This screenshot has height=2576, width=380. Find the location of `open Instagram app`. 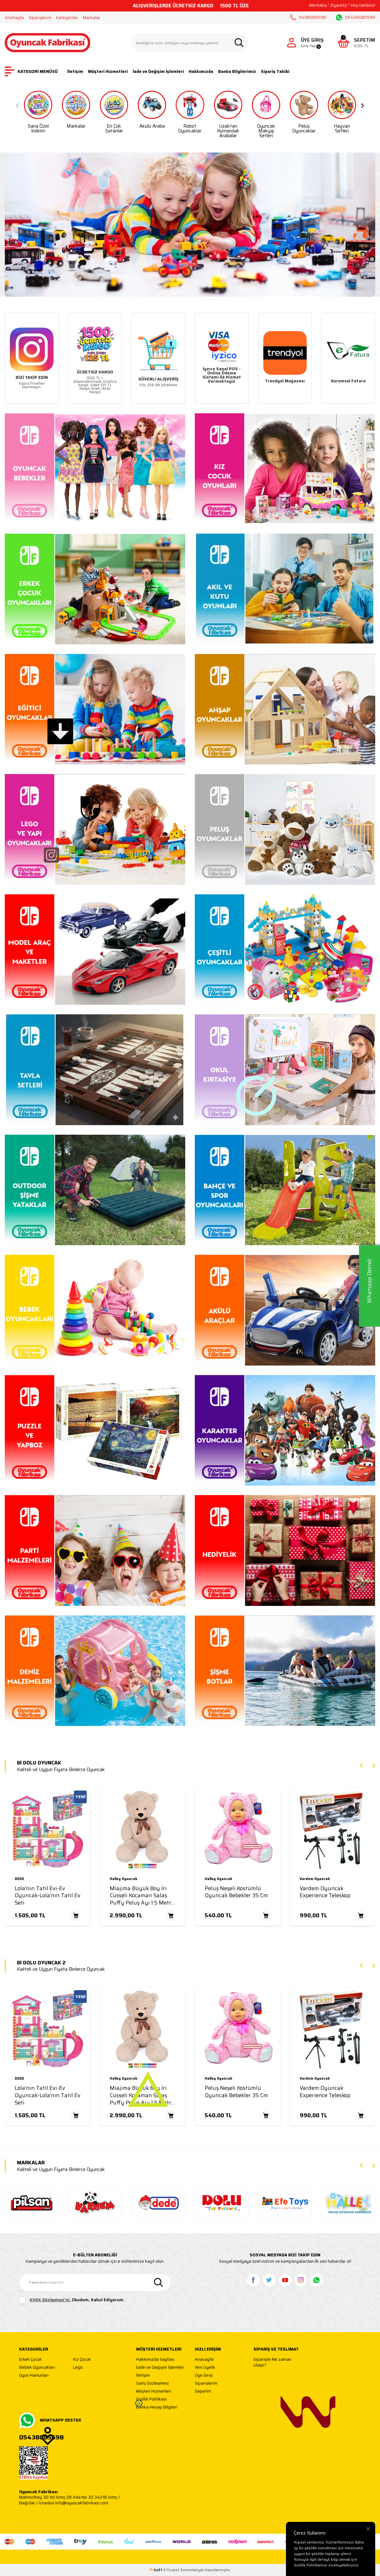

open Instagram app is located at coordinates (51, 855).